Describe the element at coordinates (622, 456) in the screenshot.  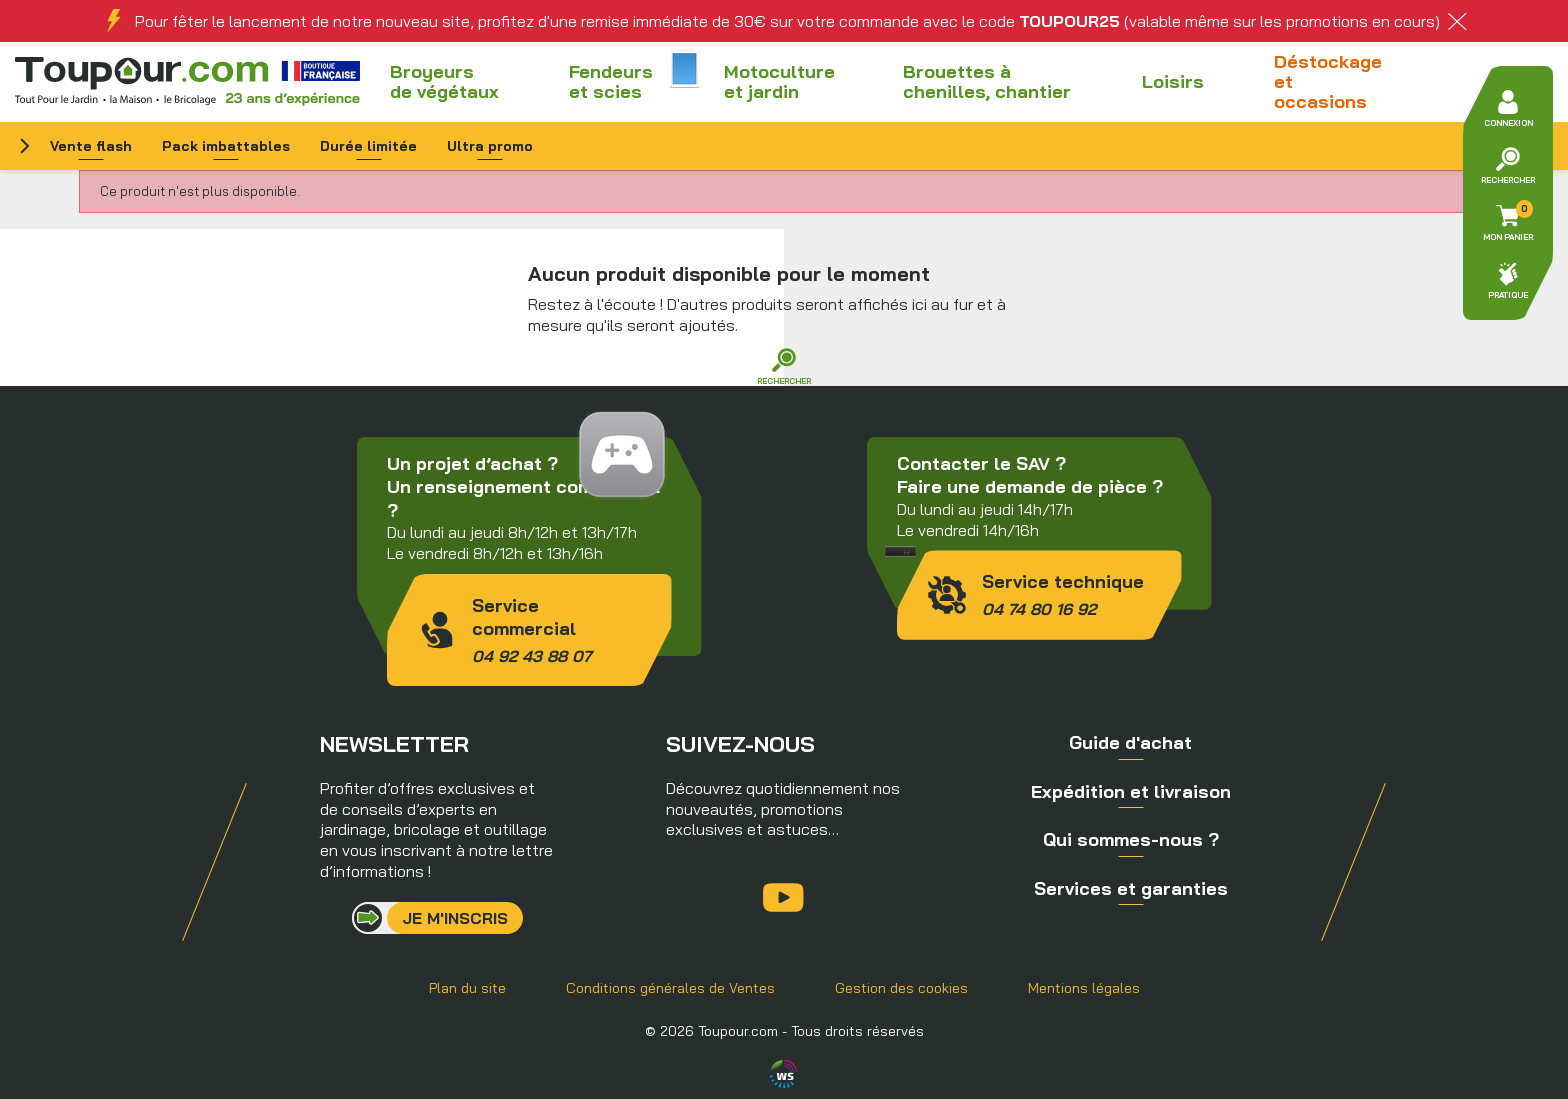
I see `access games settings or preferences` at that location.